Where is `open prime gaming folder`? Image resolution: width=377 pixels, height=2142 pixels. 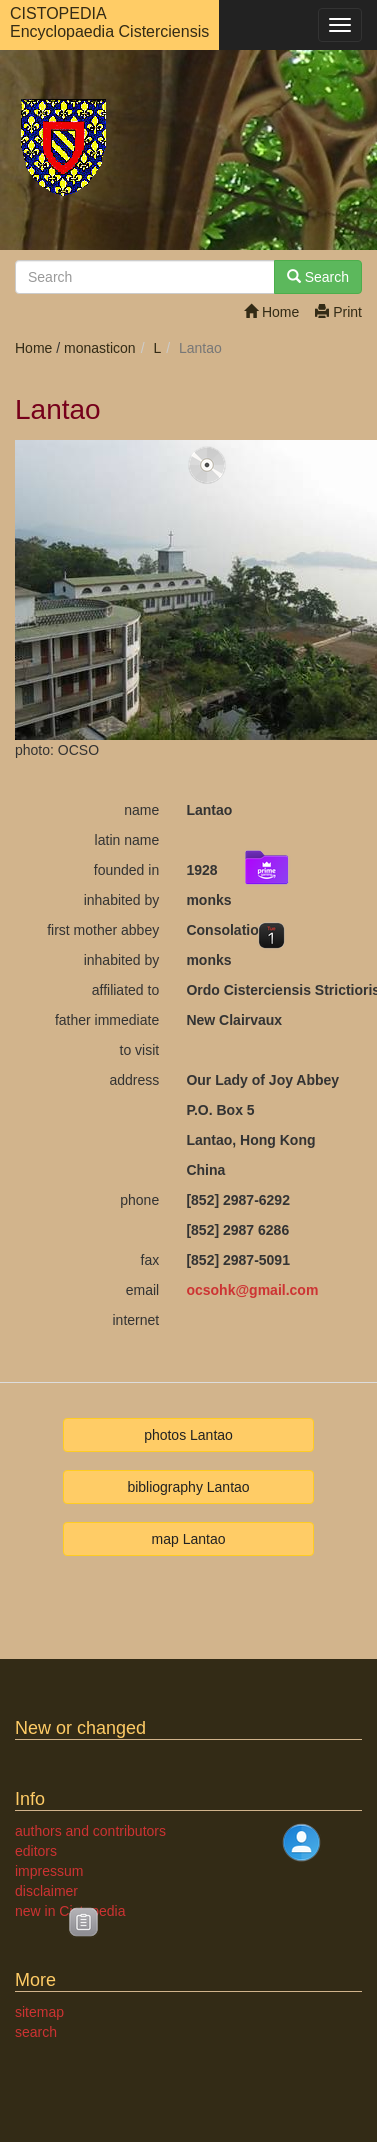 open prime gaming folder is located at coordinates (266, 868).